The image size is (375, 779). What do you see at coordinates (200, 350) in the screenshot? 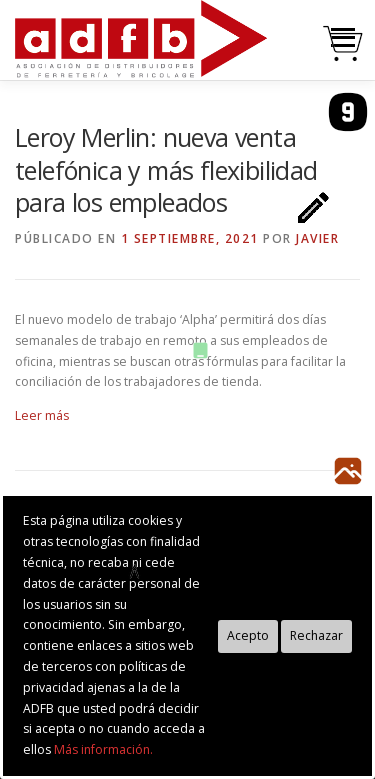
I see `view on tablet device` at bounding box center [200, 350].